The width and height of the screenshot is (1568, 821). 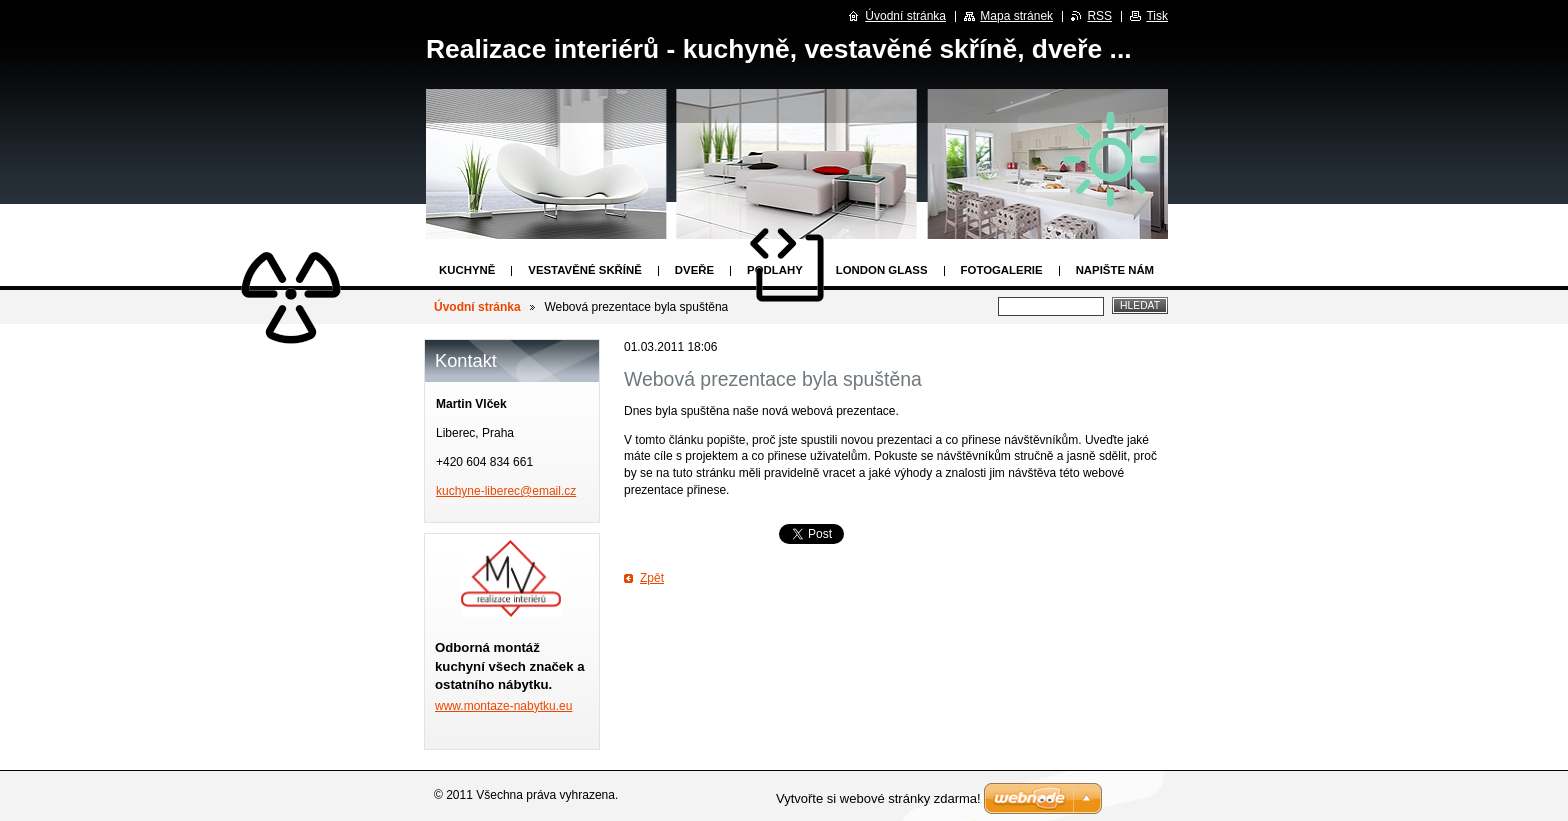 What do you see at coordinates (291, 294) in the screenshot?
I see `indicates radioactive or hazardous material warning` at bounding box center [291, 294].